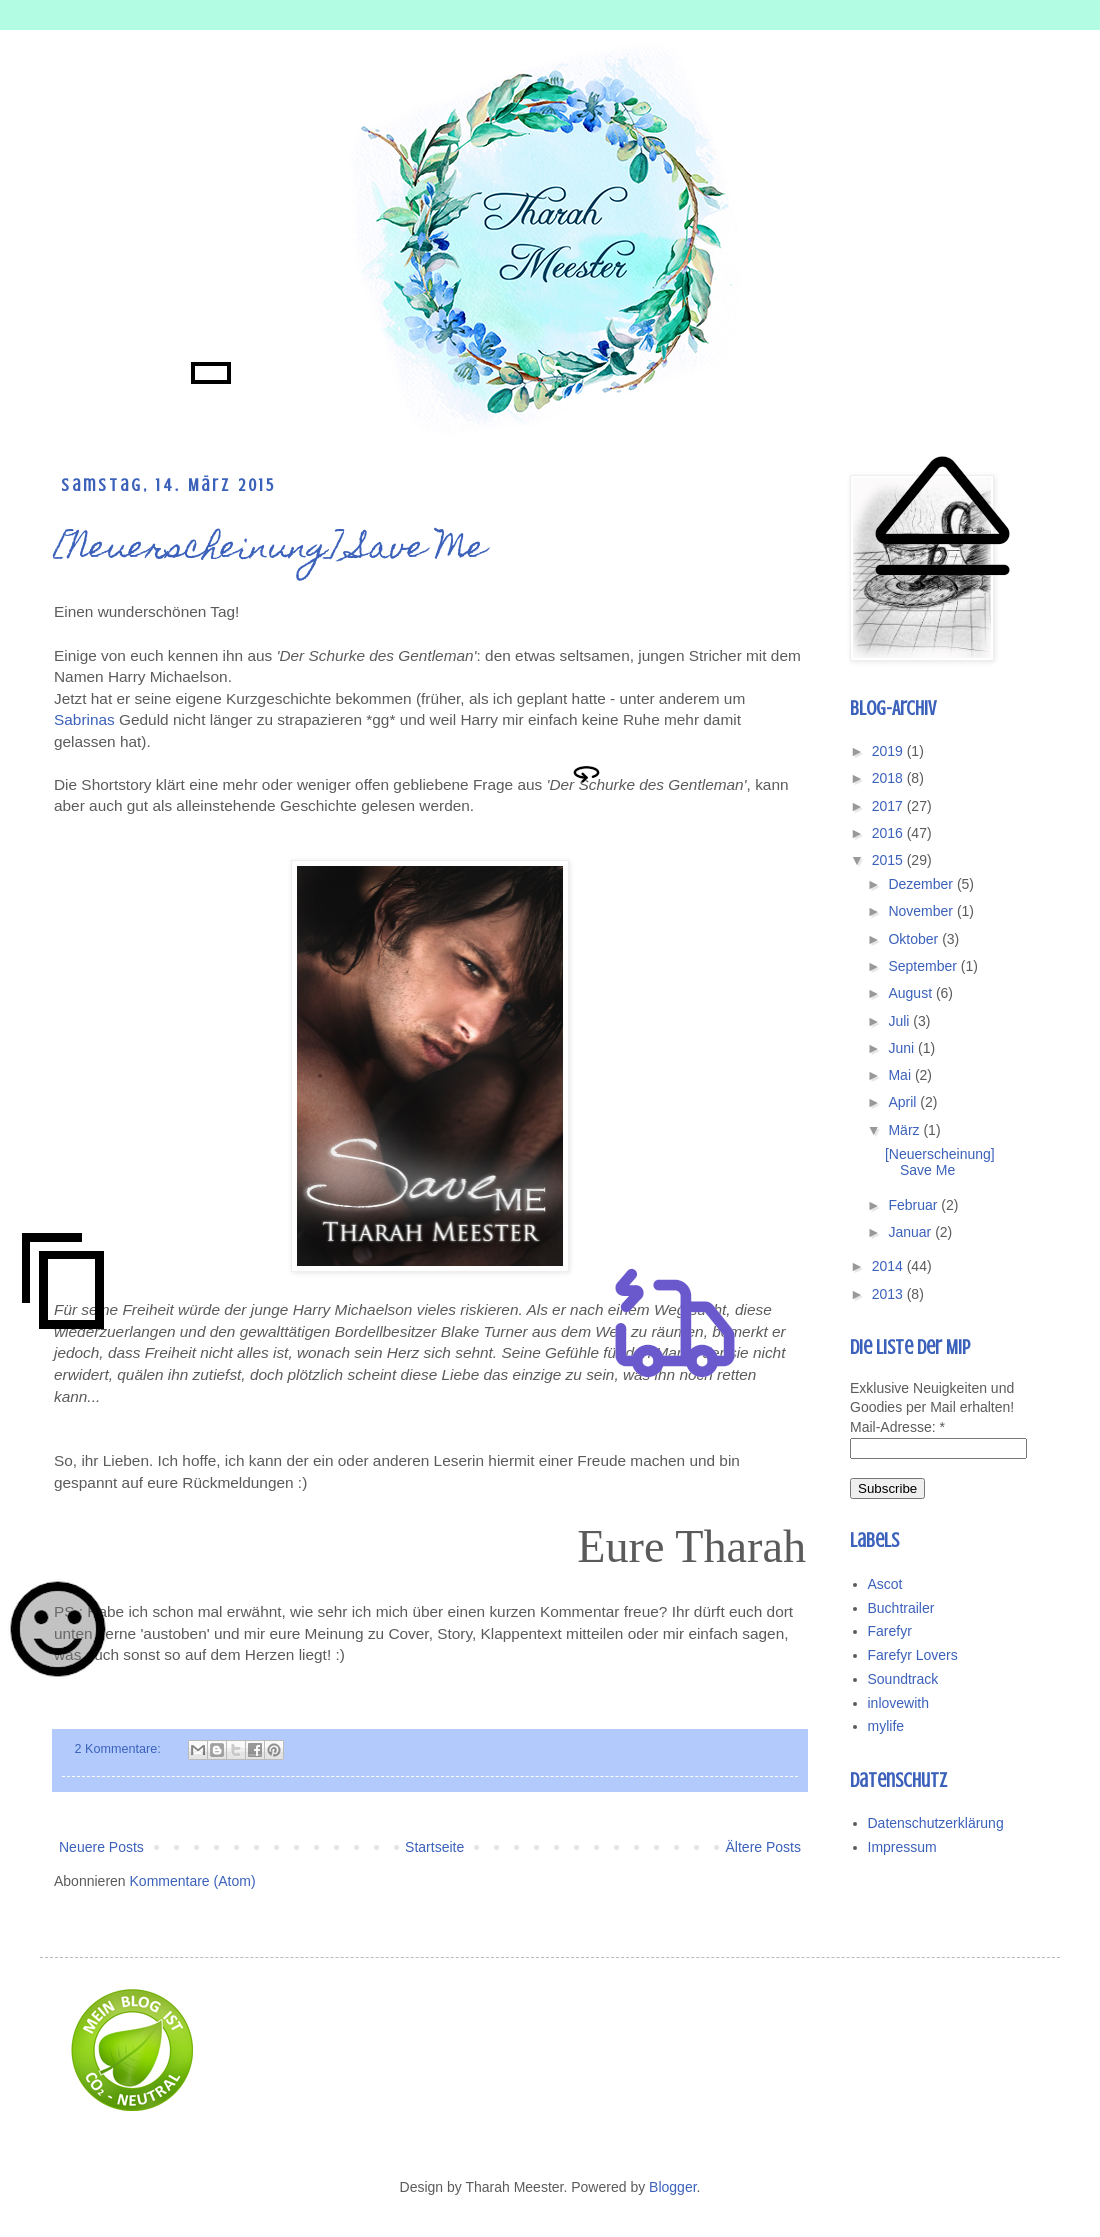 The height and width of the screenshot is (2237, 1100). What do you see at coordinates (58, 1629) in the screenshot?
I see `rate your experience as positive` at bounding box center [58, 1629].